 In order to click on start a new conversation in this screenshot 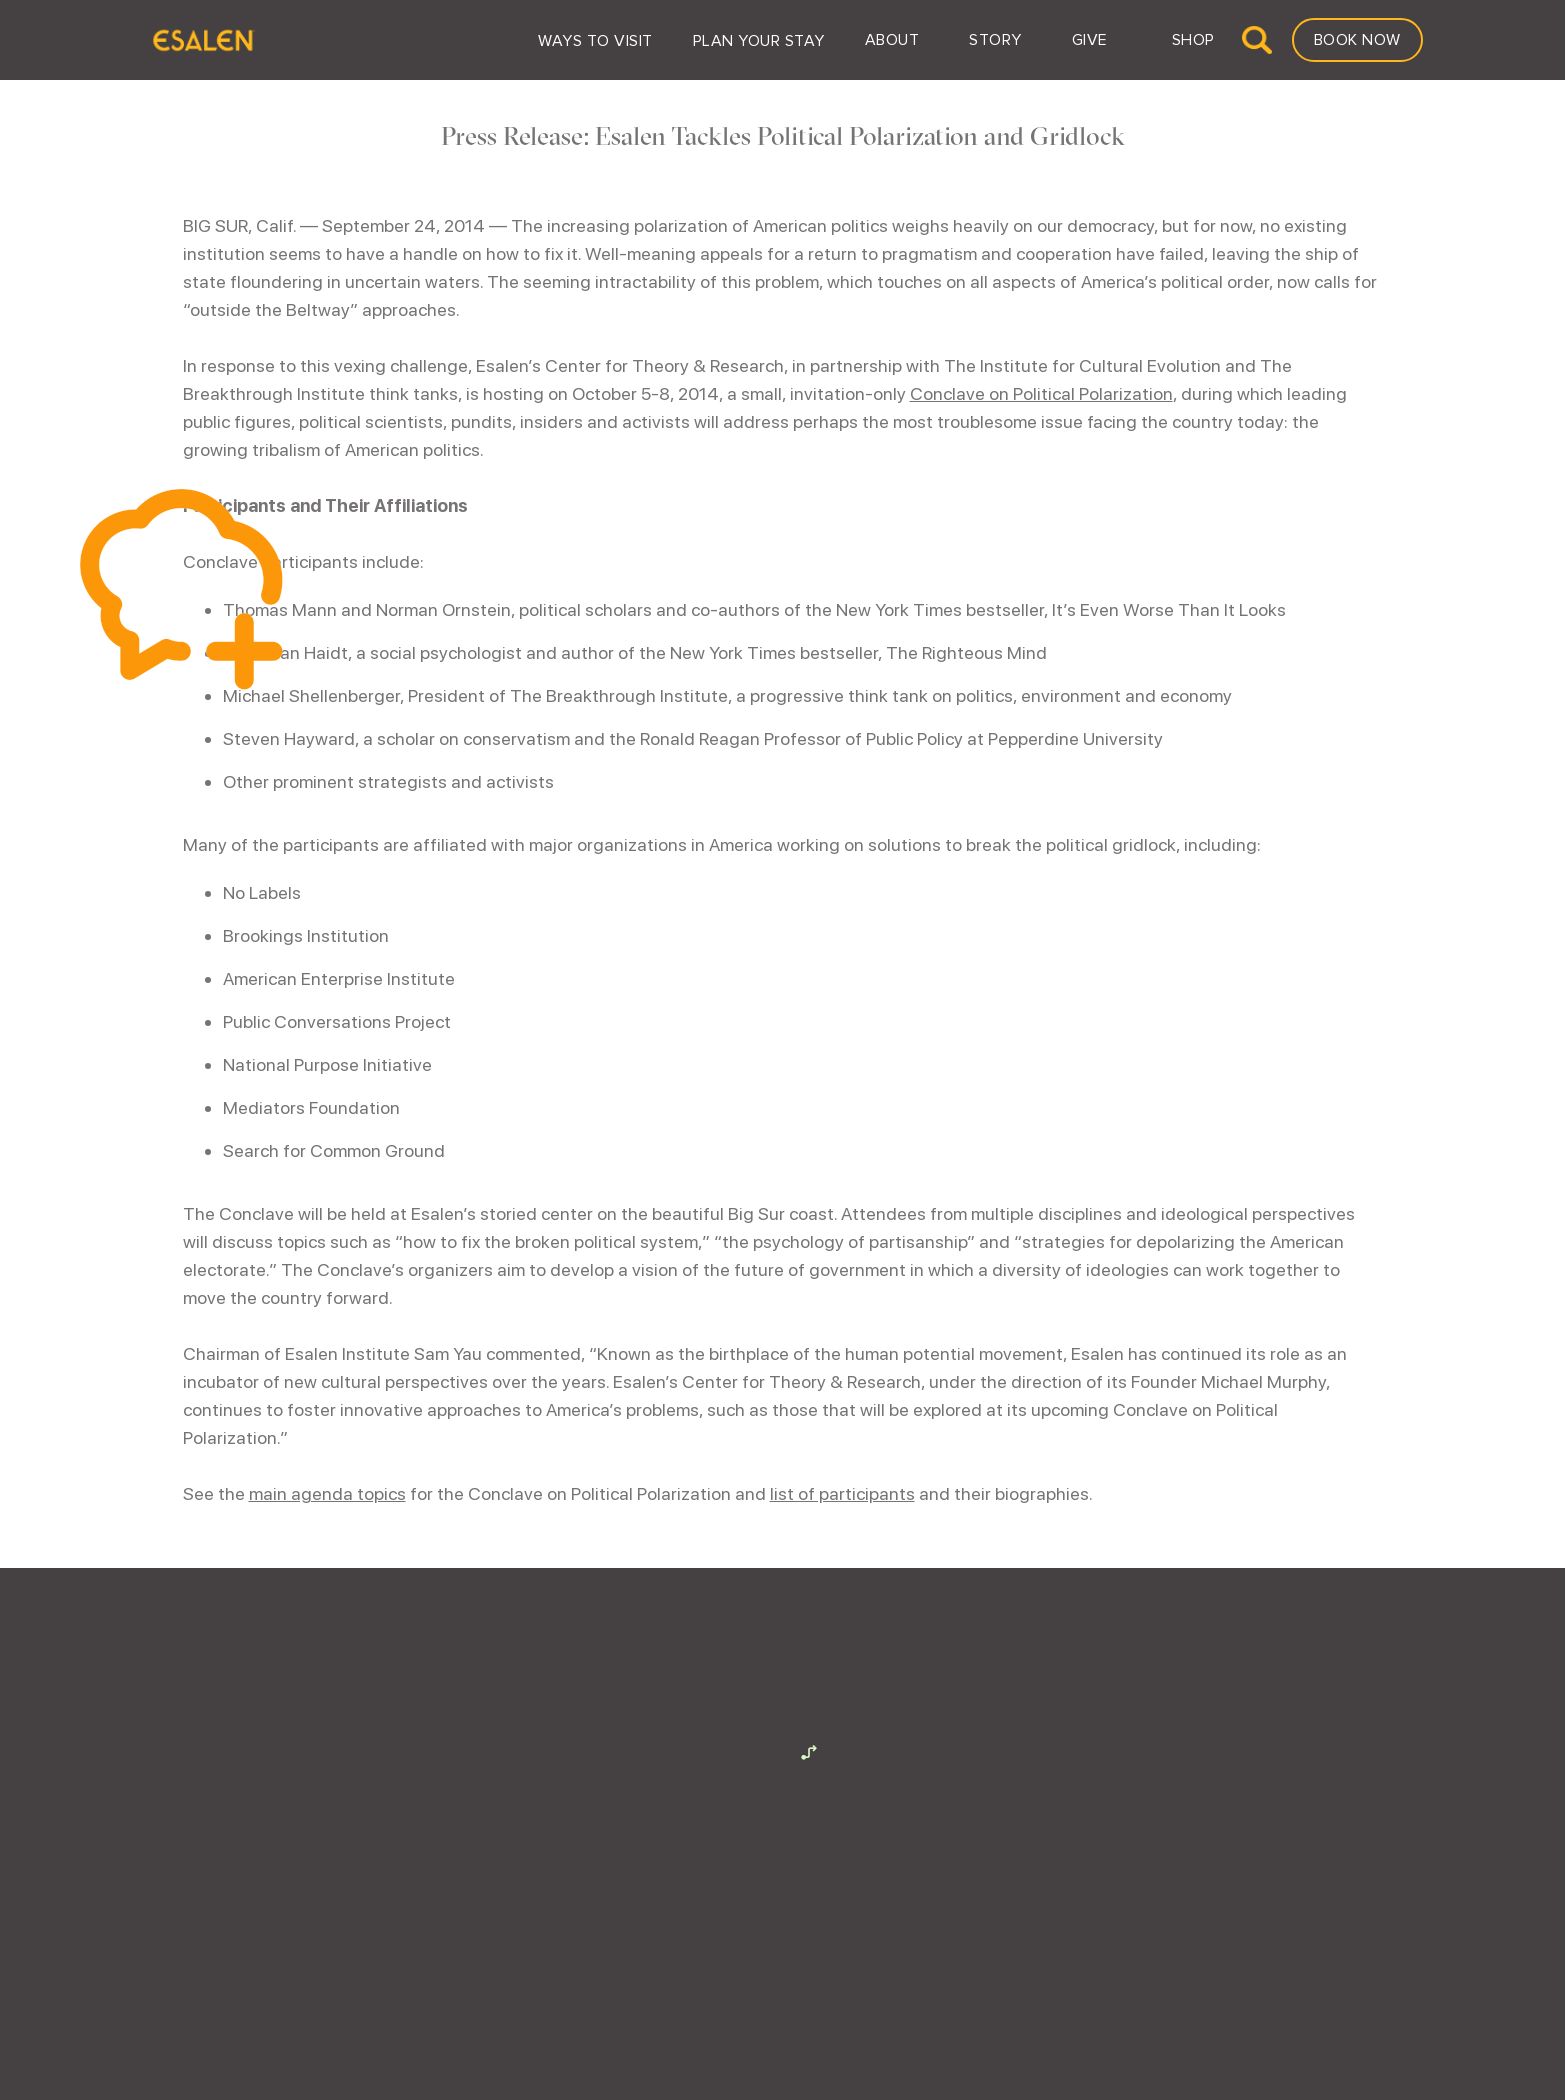, I will do `click(177, 584)`.